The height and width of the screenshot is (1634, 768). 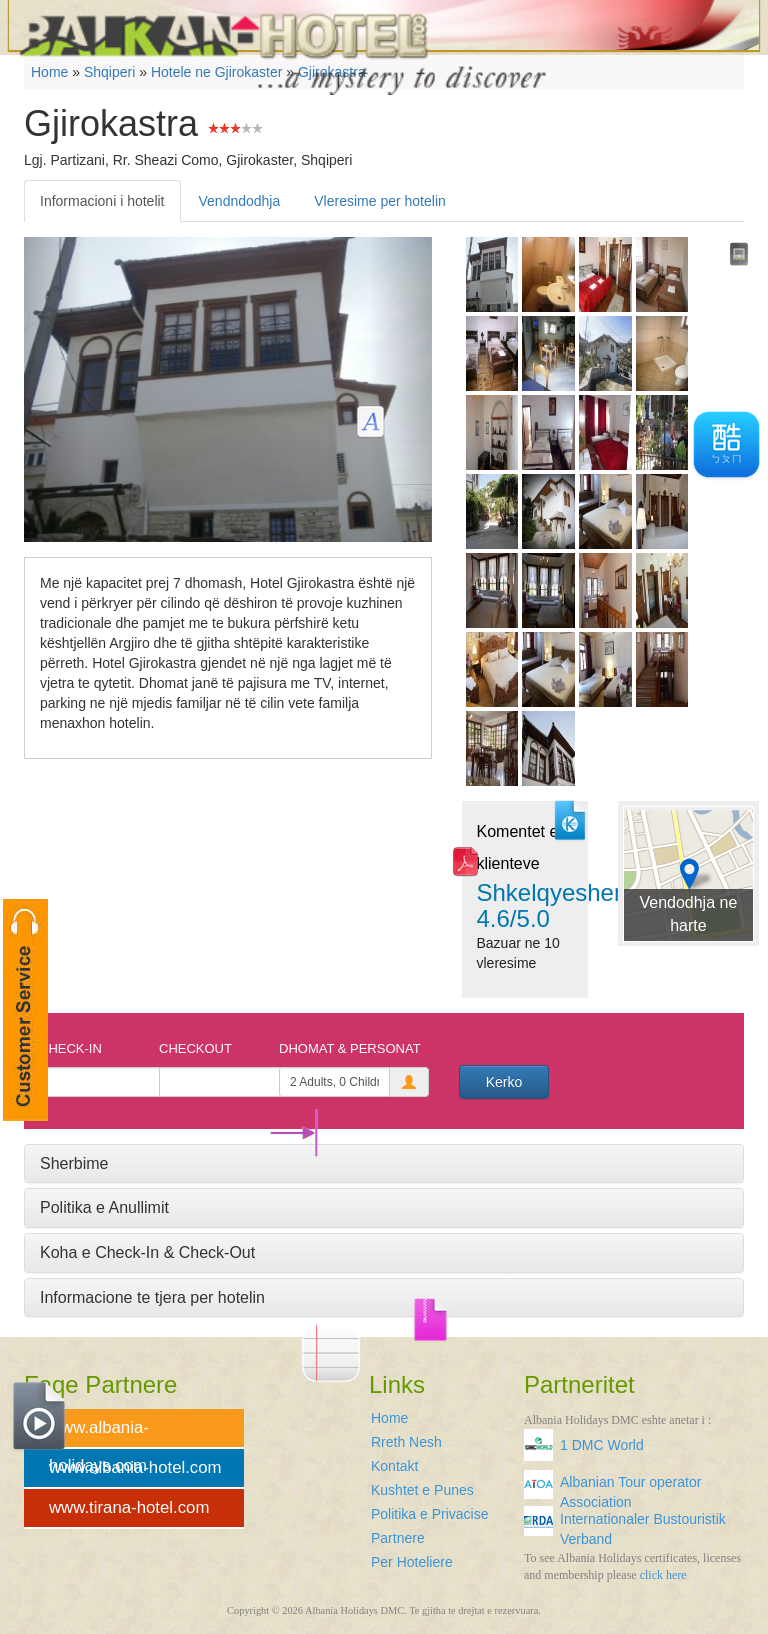 What do you see at coordinates (570, 821) in the screenshot?
I see `open a KMyMoney financial data file` at bounding box center [570, 821].